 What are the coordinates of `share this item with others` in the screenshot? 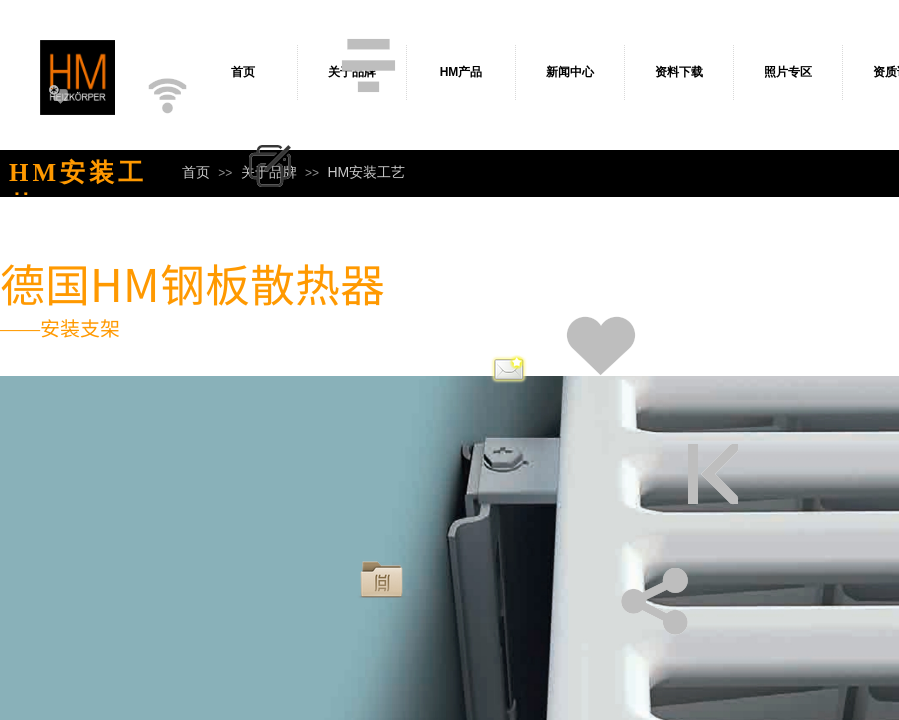 It's located at (654, 601).